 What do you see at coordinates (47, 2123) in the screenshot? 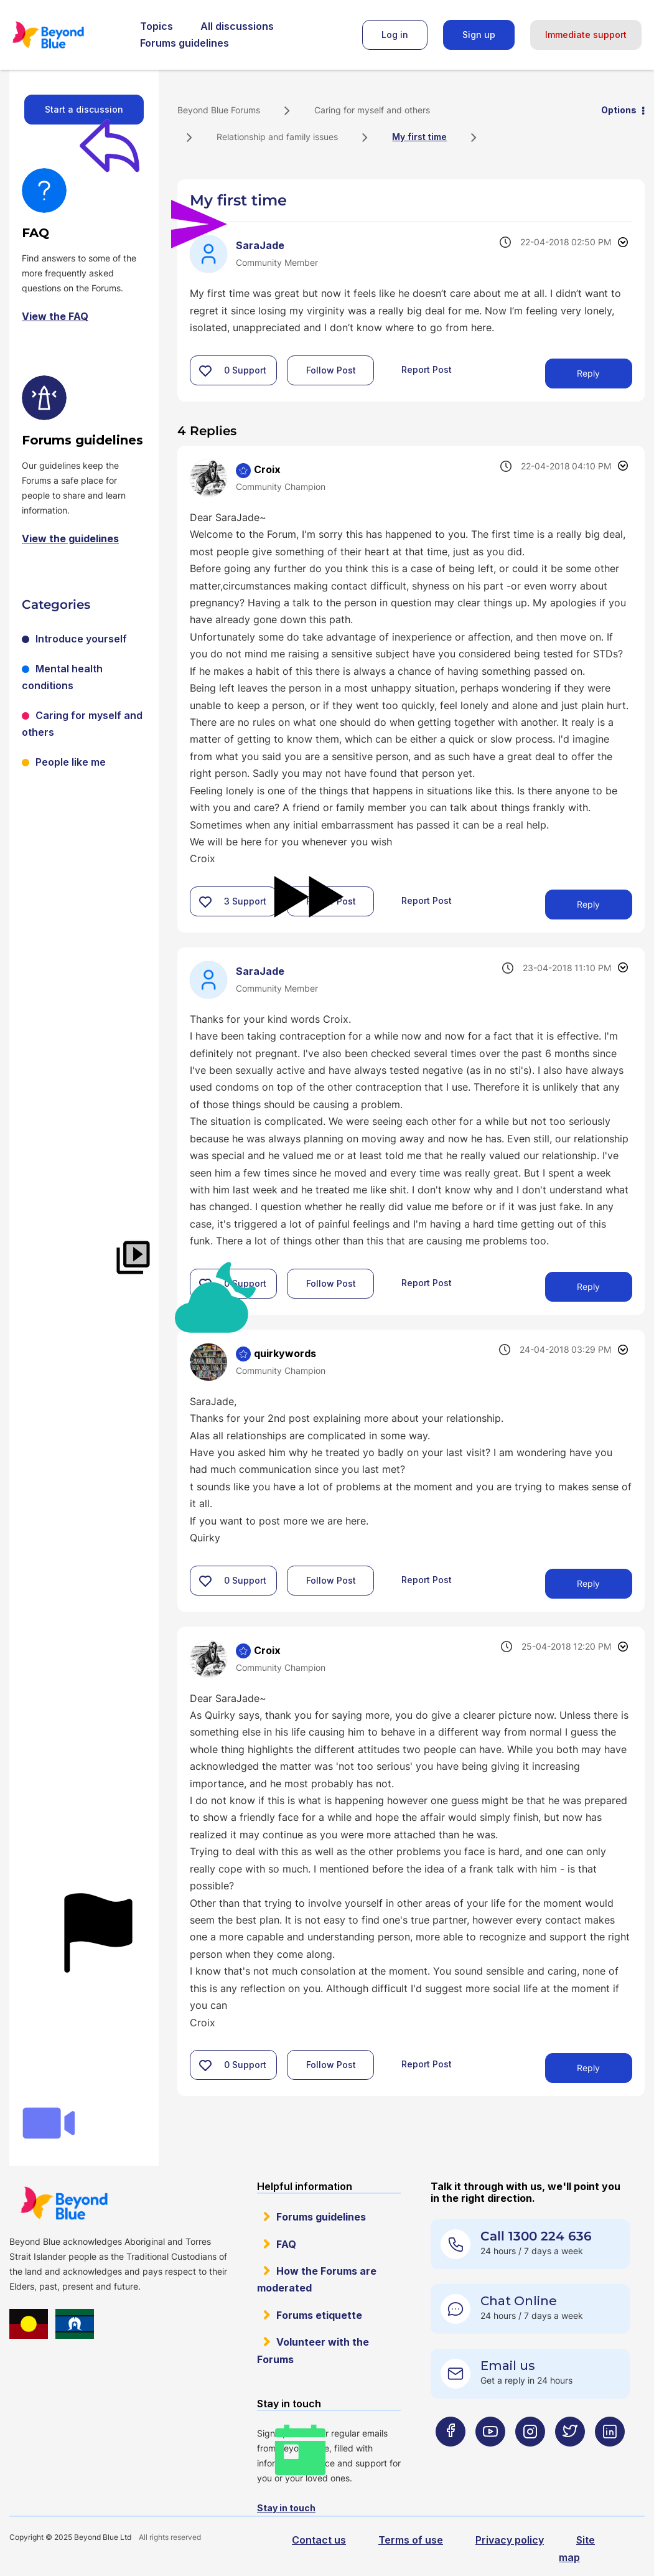
I see `start a video call` at bounding box center [47, 2123].